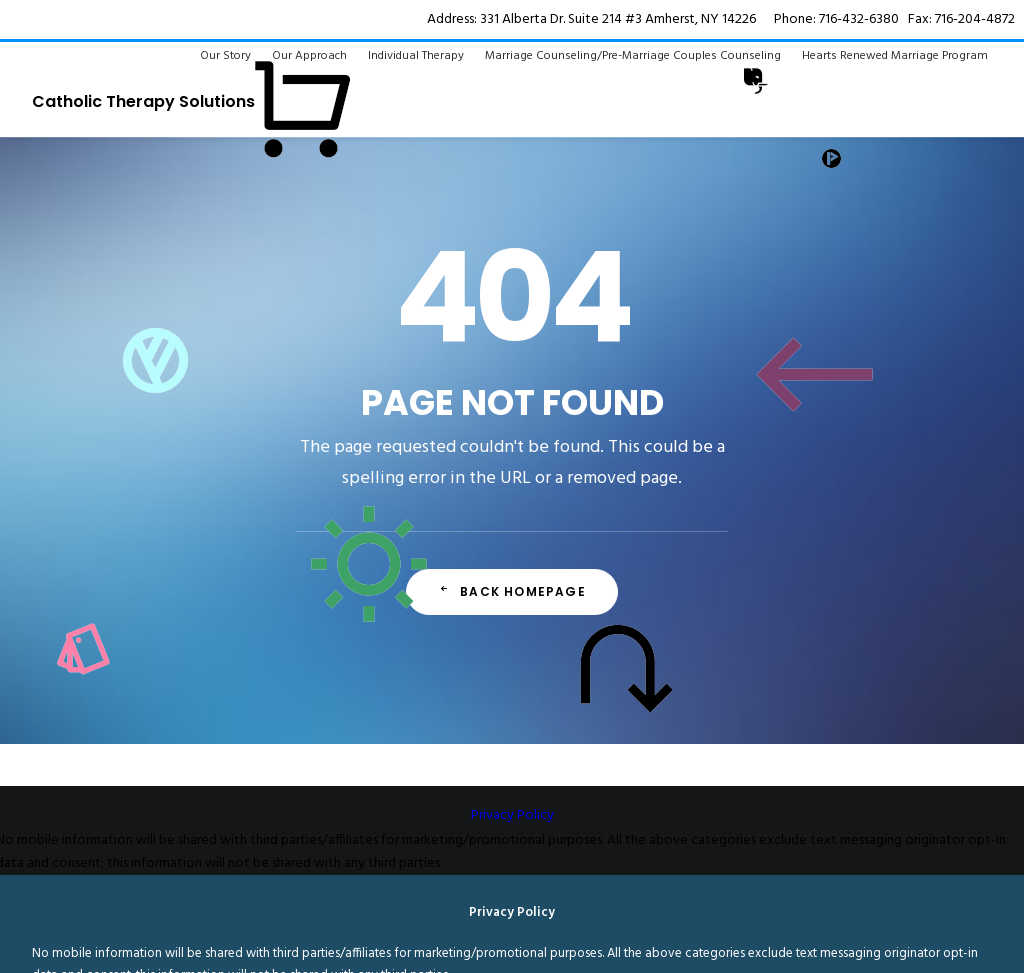 Image resolution: width=1024 pixels, height=973 pixels. What do you see at coordinates (622, 666) in the screenshot?
I see `go back to the previous screen or step` at bounding box center [622, 666].